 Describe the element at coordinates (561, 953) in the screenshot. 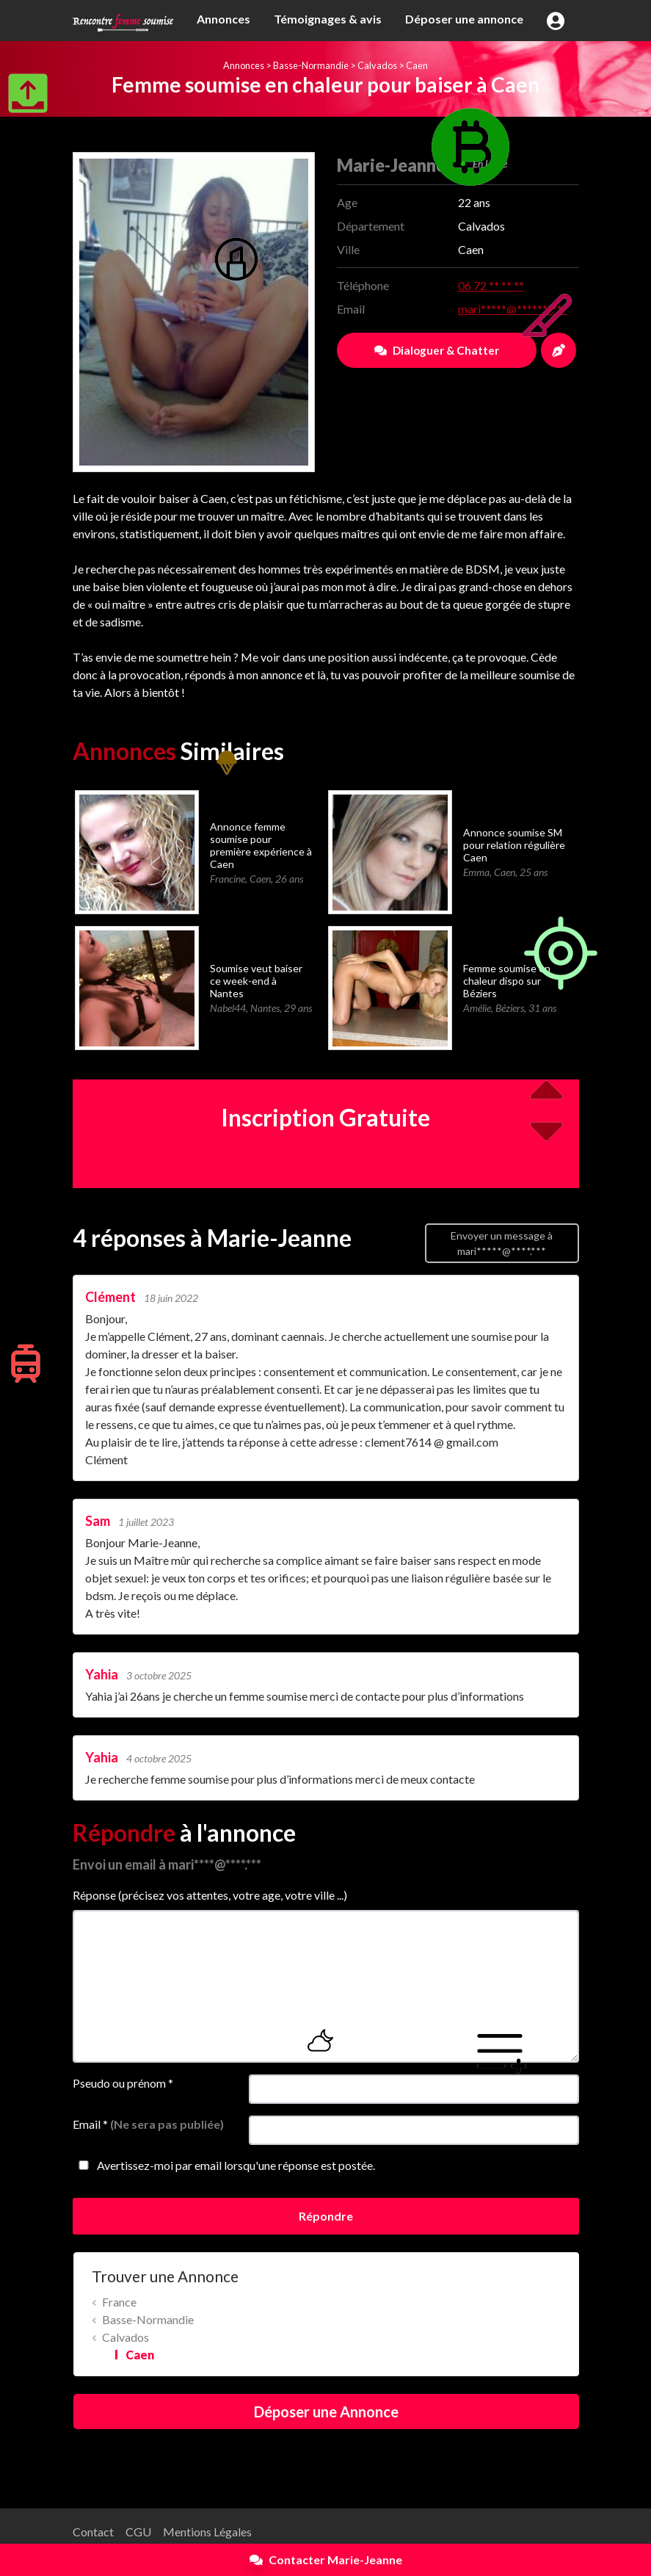

I see `center map on current location` at that location.